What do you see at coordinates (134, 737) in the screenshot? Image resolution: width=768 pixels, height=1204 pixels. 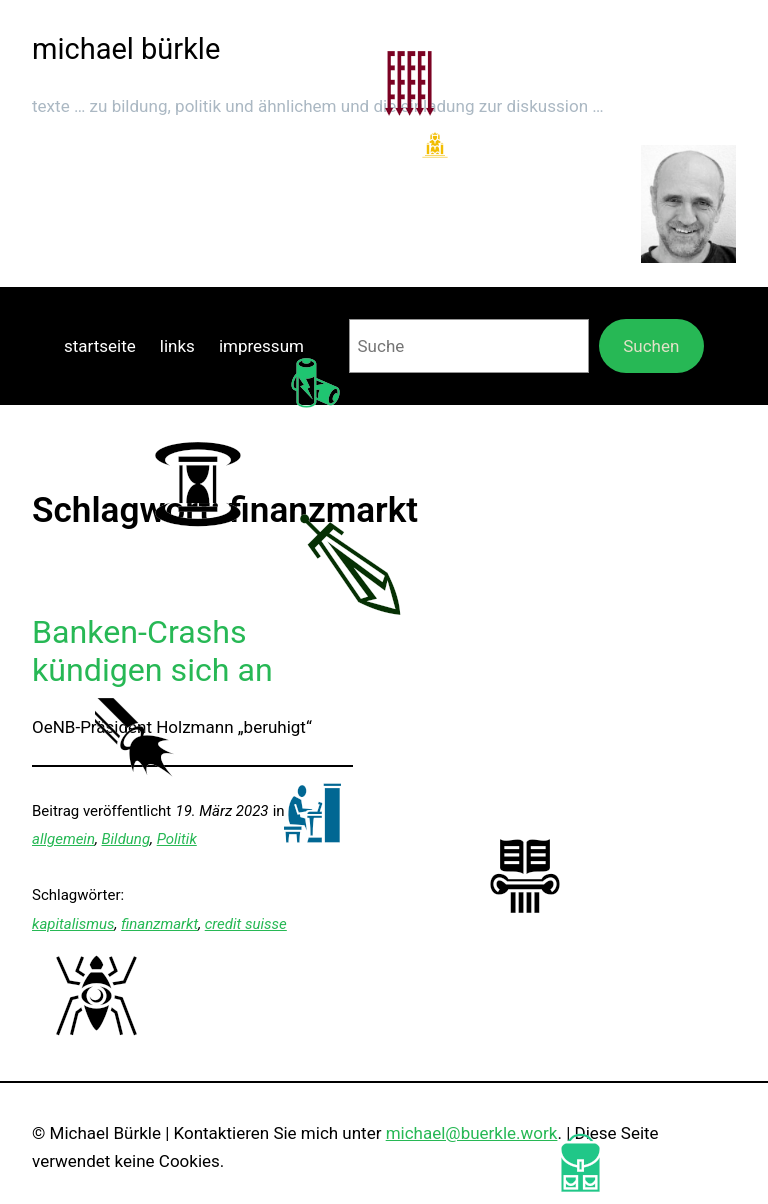 I see `indicates weapon fired or shooting action` at bounding box center [134, 737].